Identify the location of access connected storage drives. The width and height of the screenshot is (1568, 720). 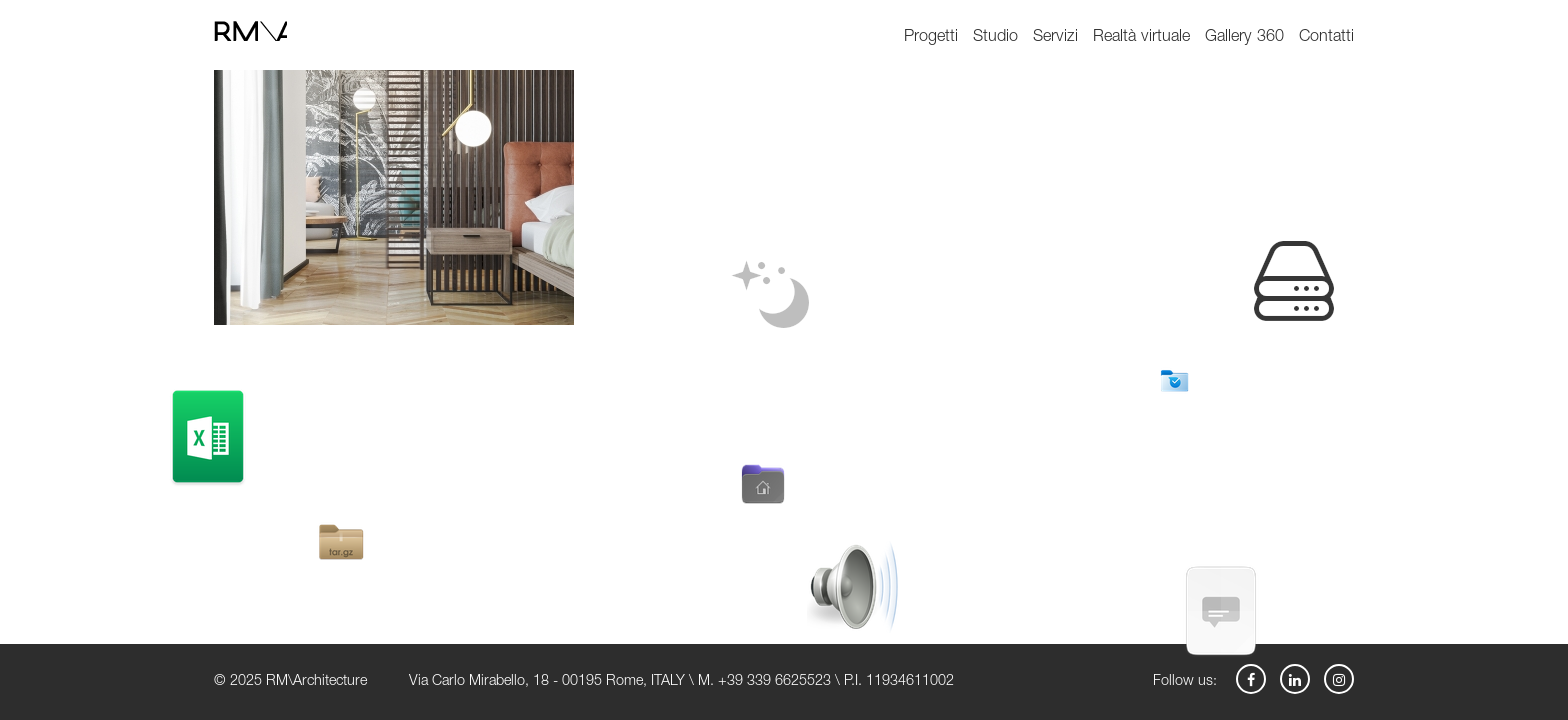
(1294, 281).